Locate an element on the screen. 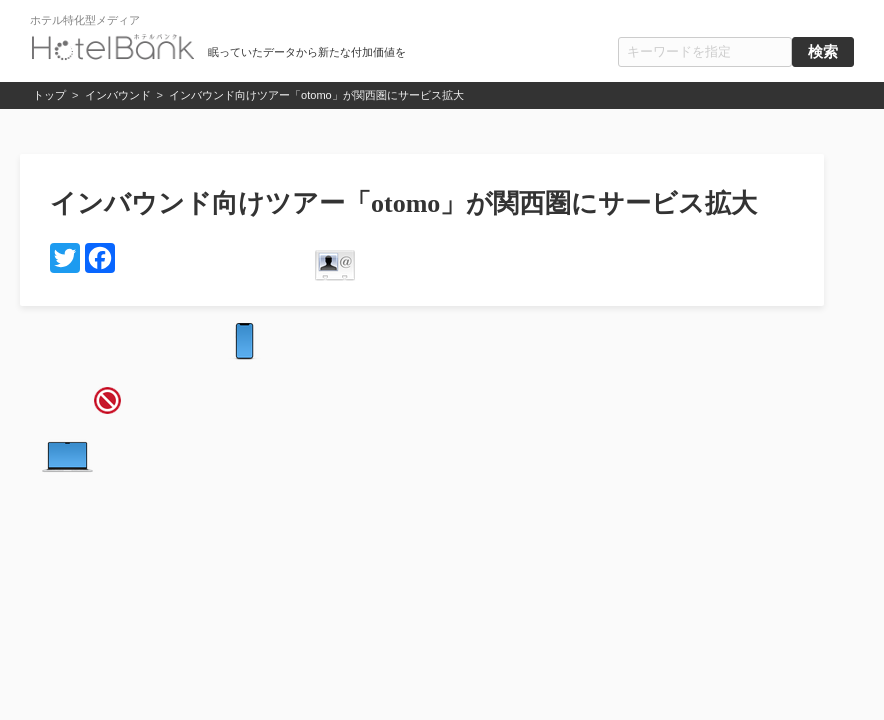 The width and height of the screenshot is (884, 720). delete selected item is located at coordinates (107, 400).